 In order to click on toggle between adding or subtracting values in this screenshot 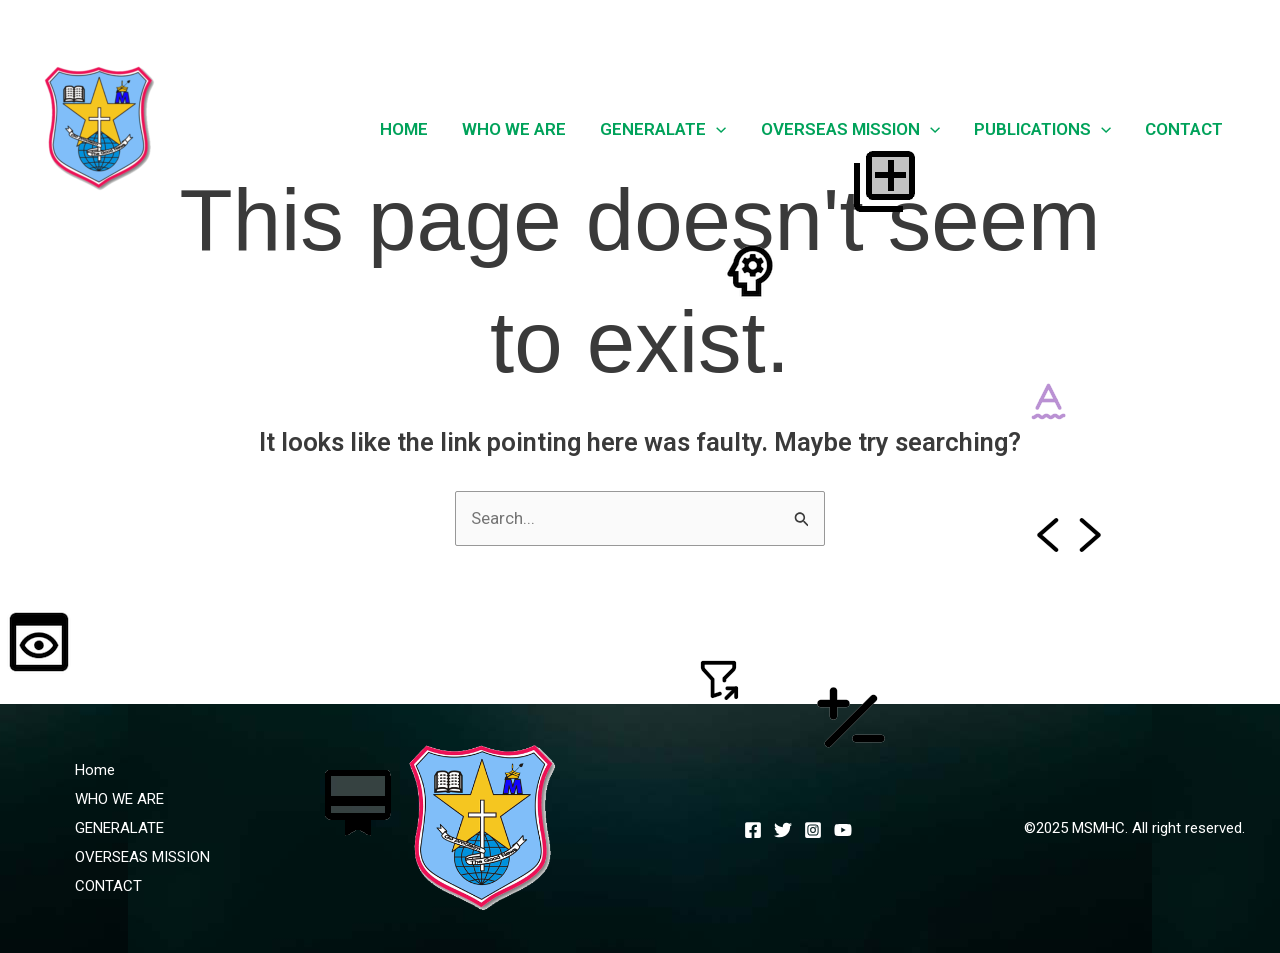, I will do `click(851, 721)`.